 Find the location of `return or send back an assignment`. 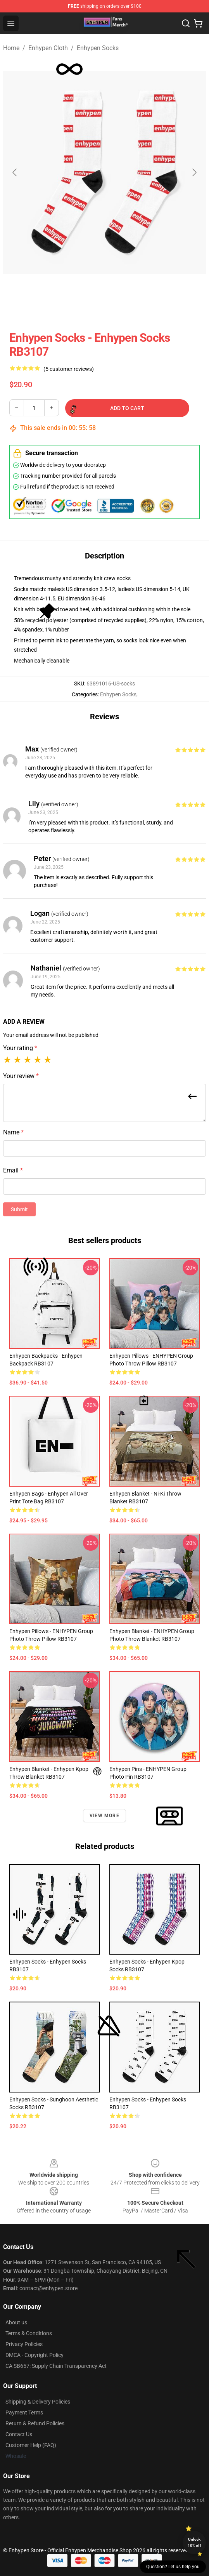

return or send back an assignment is located at coordinates (144, 1401).